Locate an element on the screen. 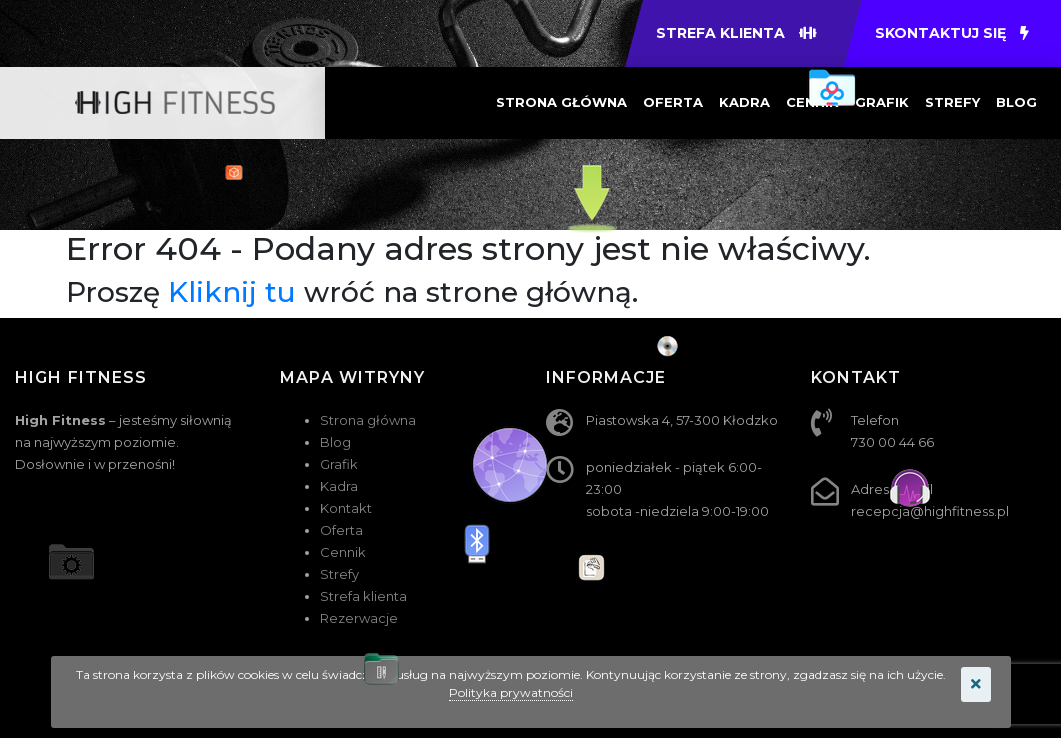 This screenshot has width=1061, height=738. access network and connectivity settings is located at coordinates (510, 465).